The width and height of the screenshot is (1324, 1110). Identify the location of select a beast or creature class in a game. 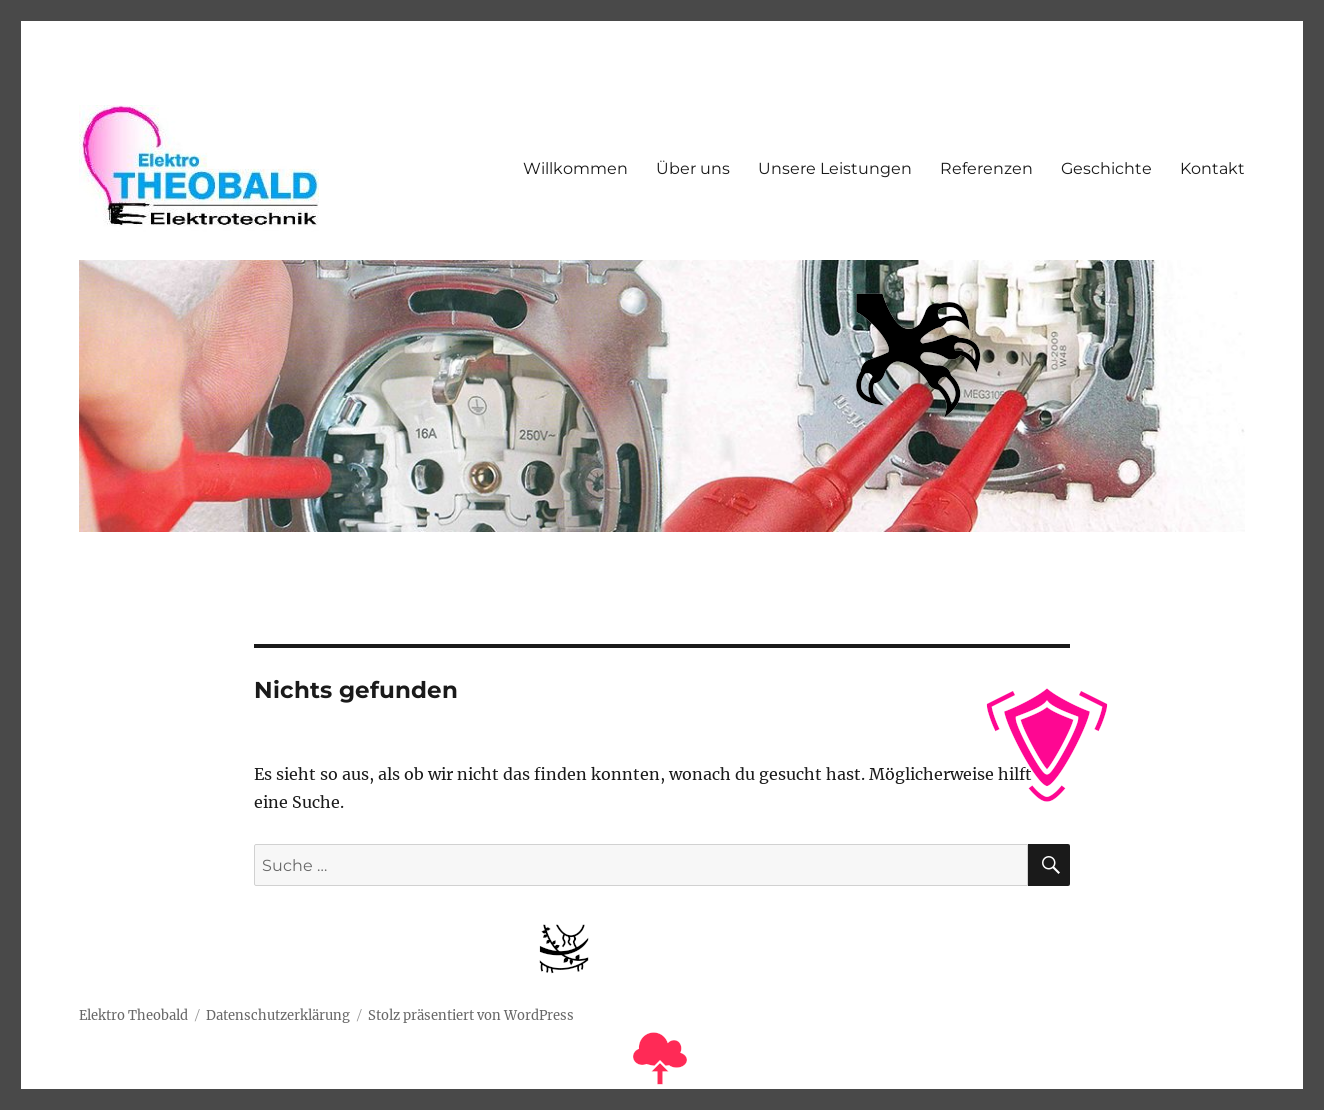
(919, 357).